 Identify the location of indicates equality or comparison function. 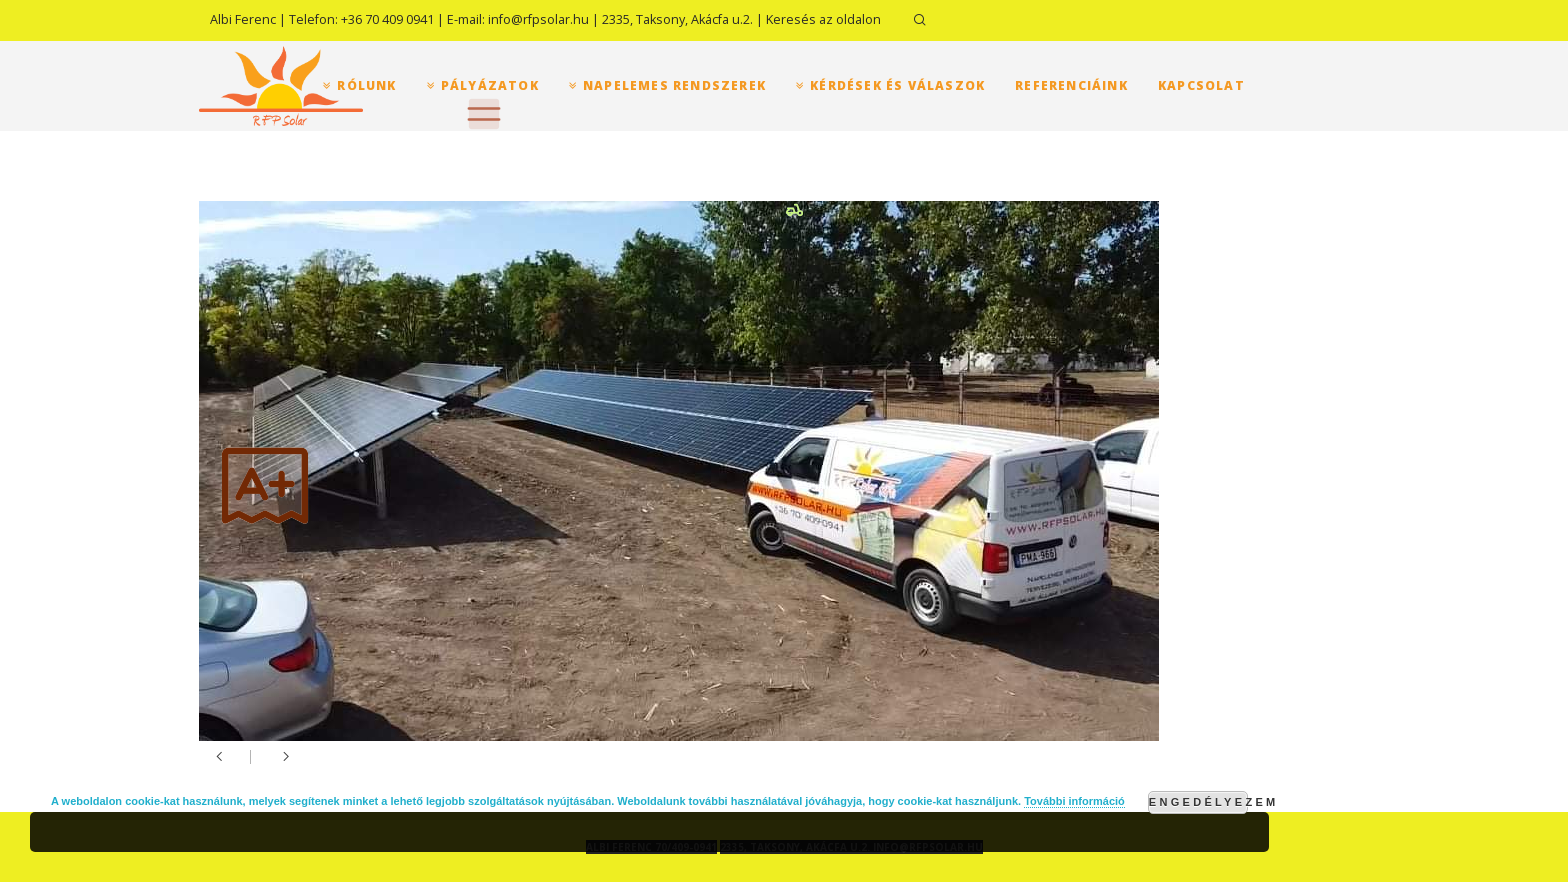
(484, 114).